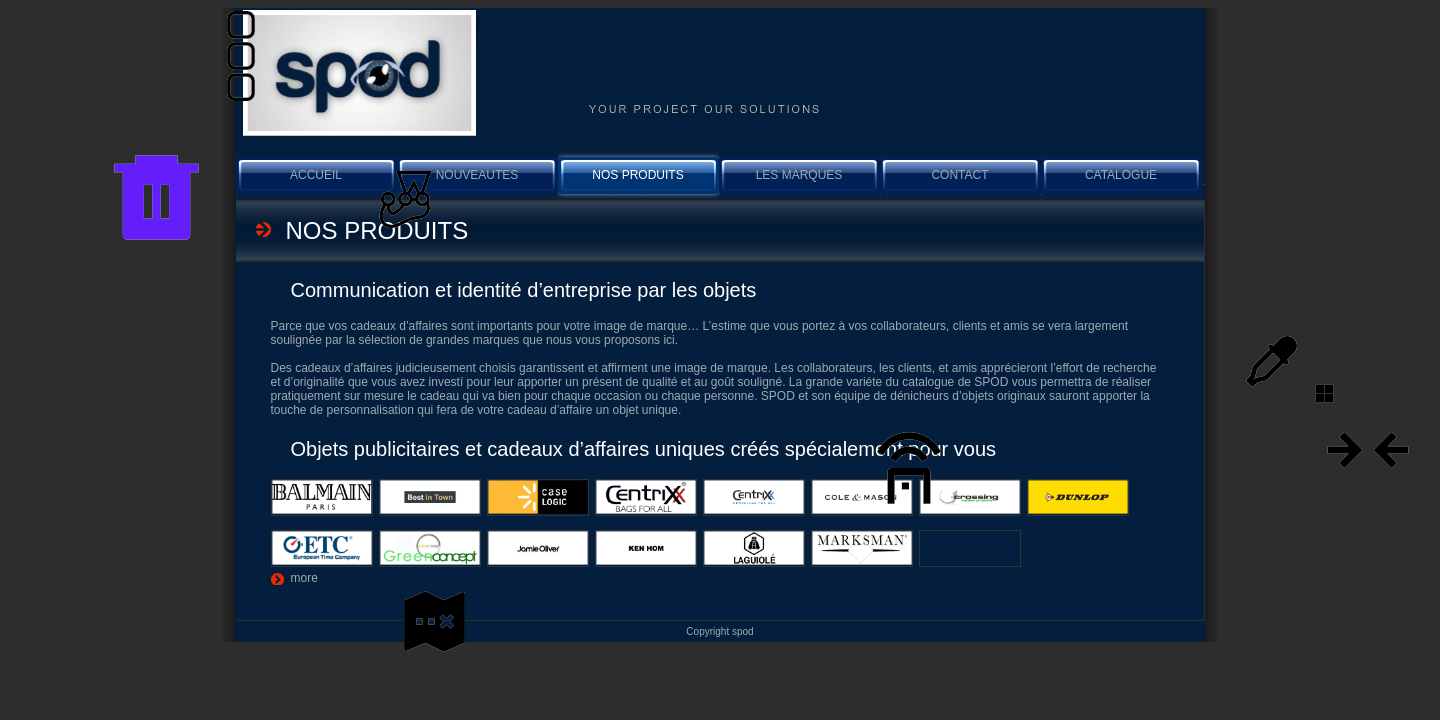  Describe the element at coordinates (156, 197) in the screenshot. I see `delete selected item` at that location.